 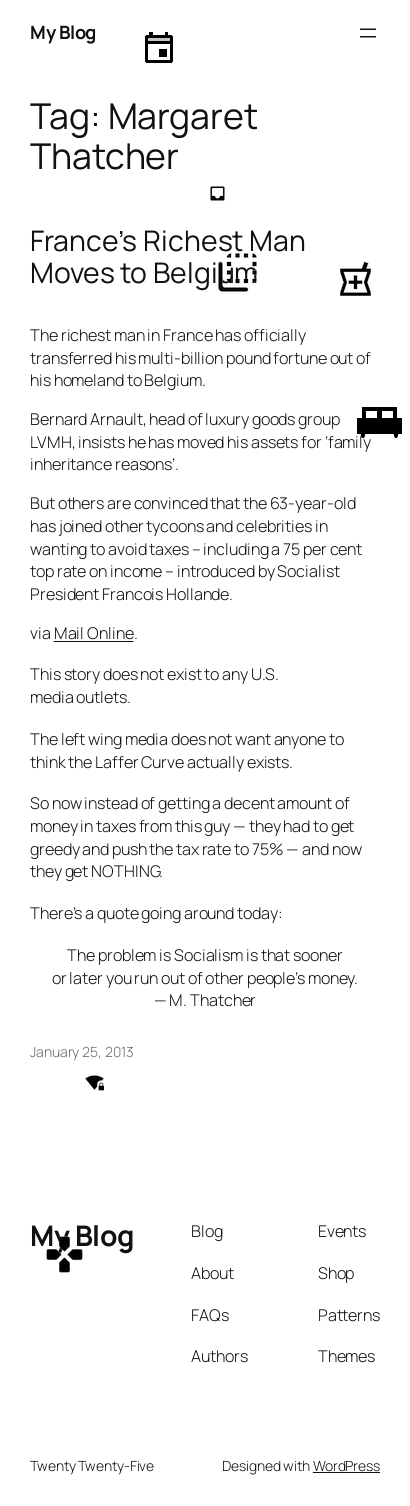 What do you see at coordinates (64, 1254) in the screenshot?
I see `access gaming features or settings` at bounding box center [64, 1254].